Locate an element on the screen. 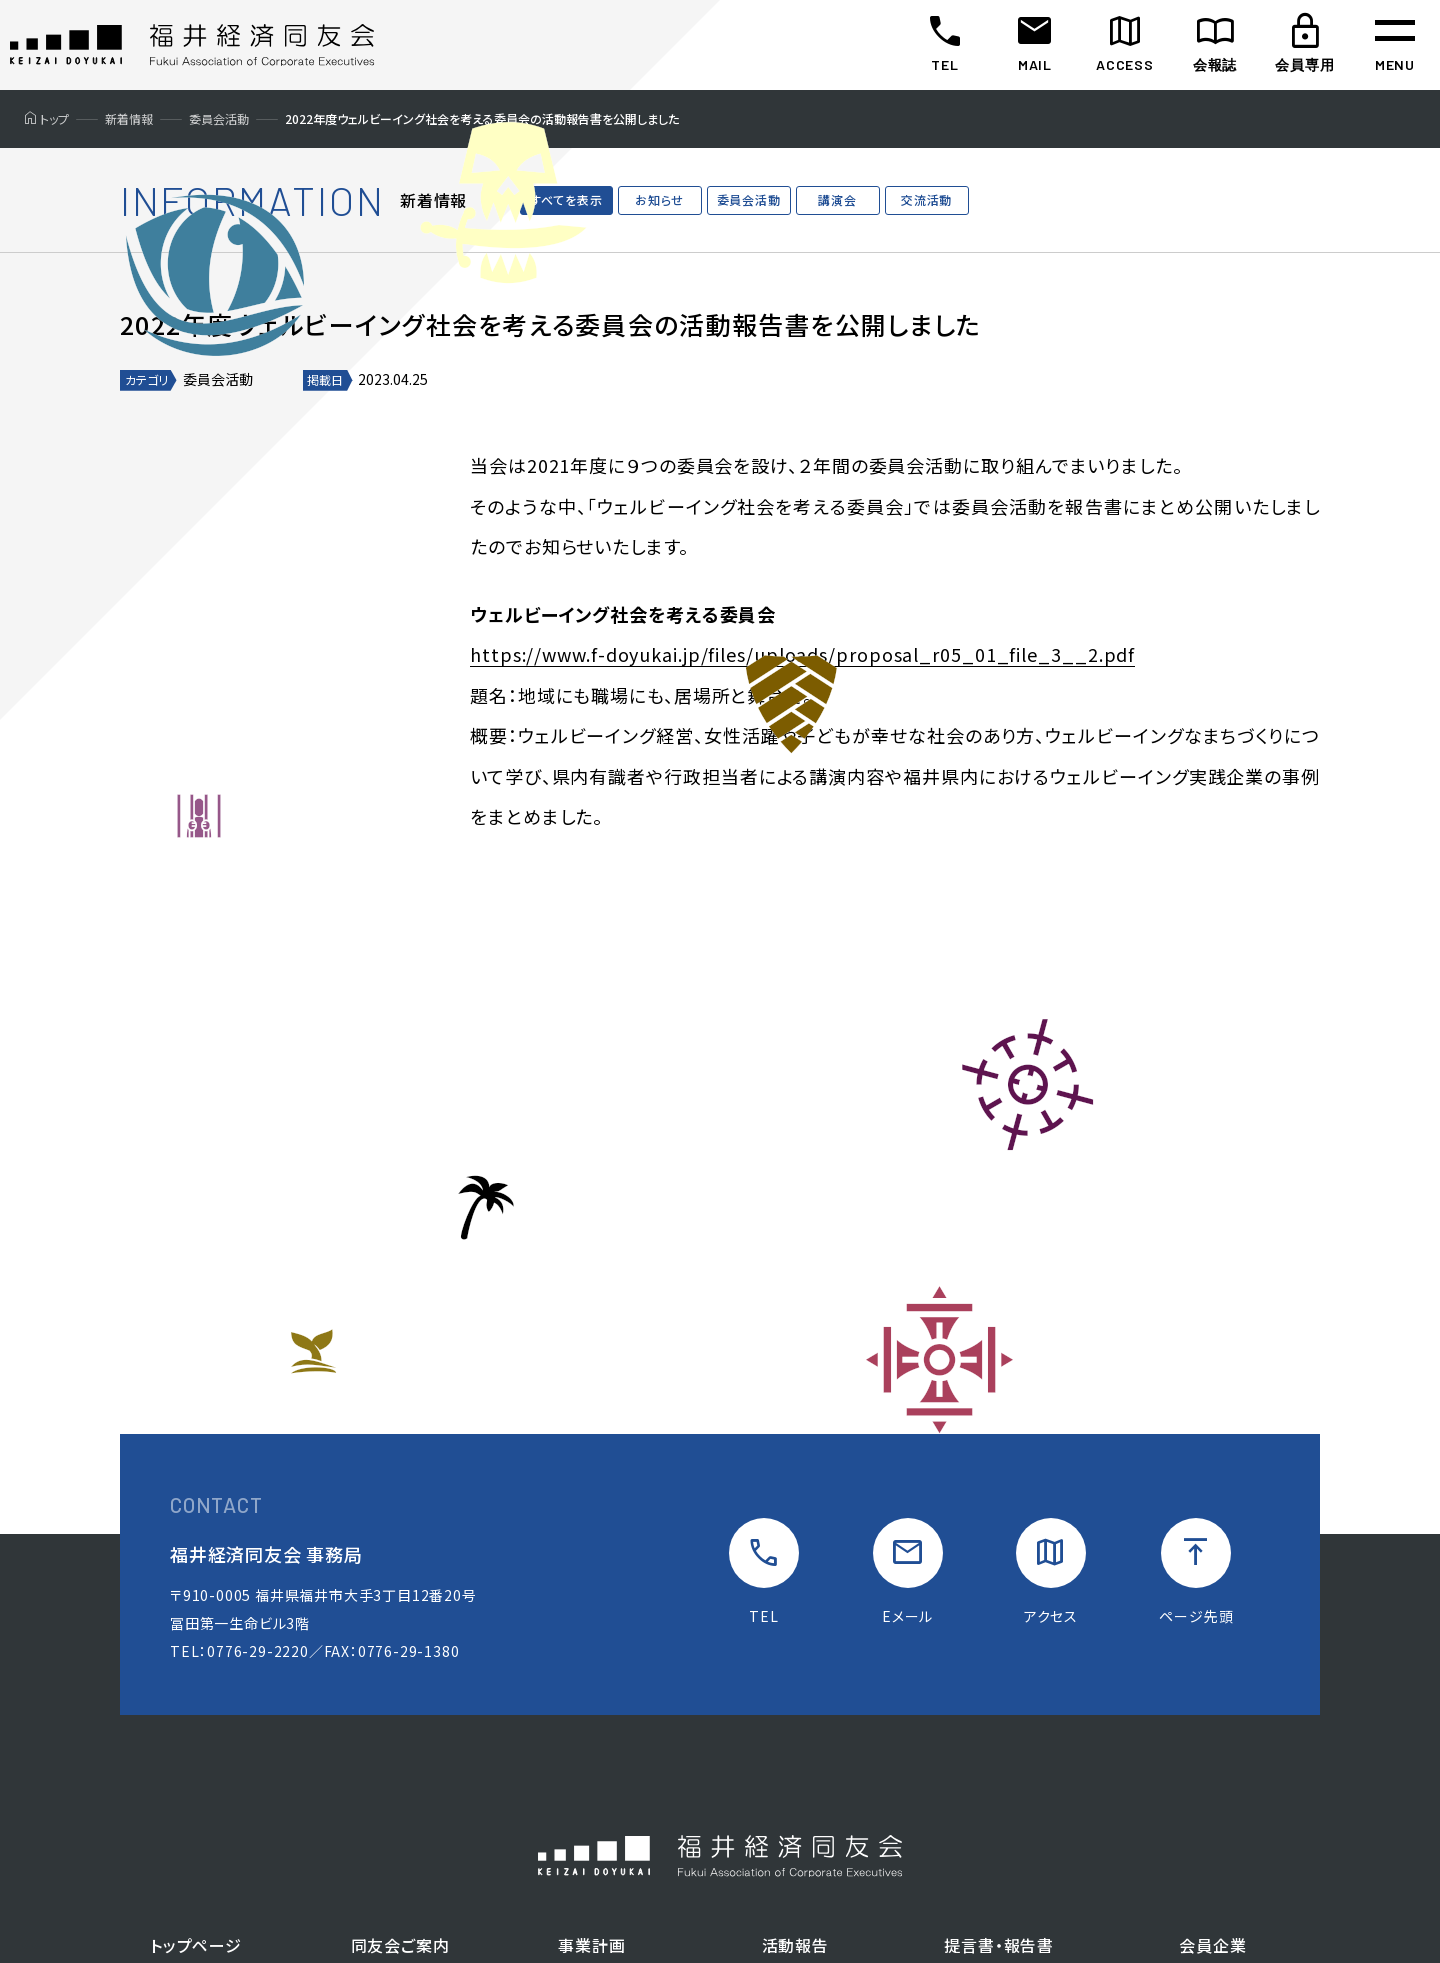 The image size is (1440, 1963). target or aim at a specific point is located at coordinates (1027, 1084).